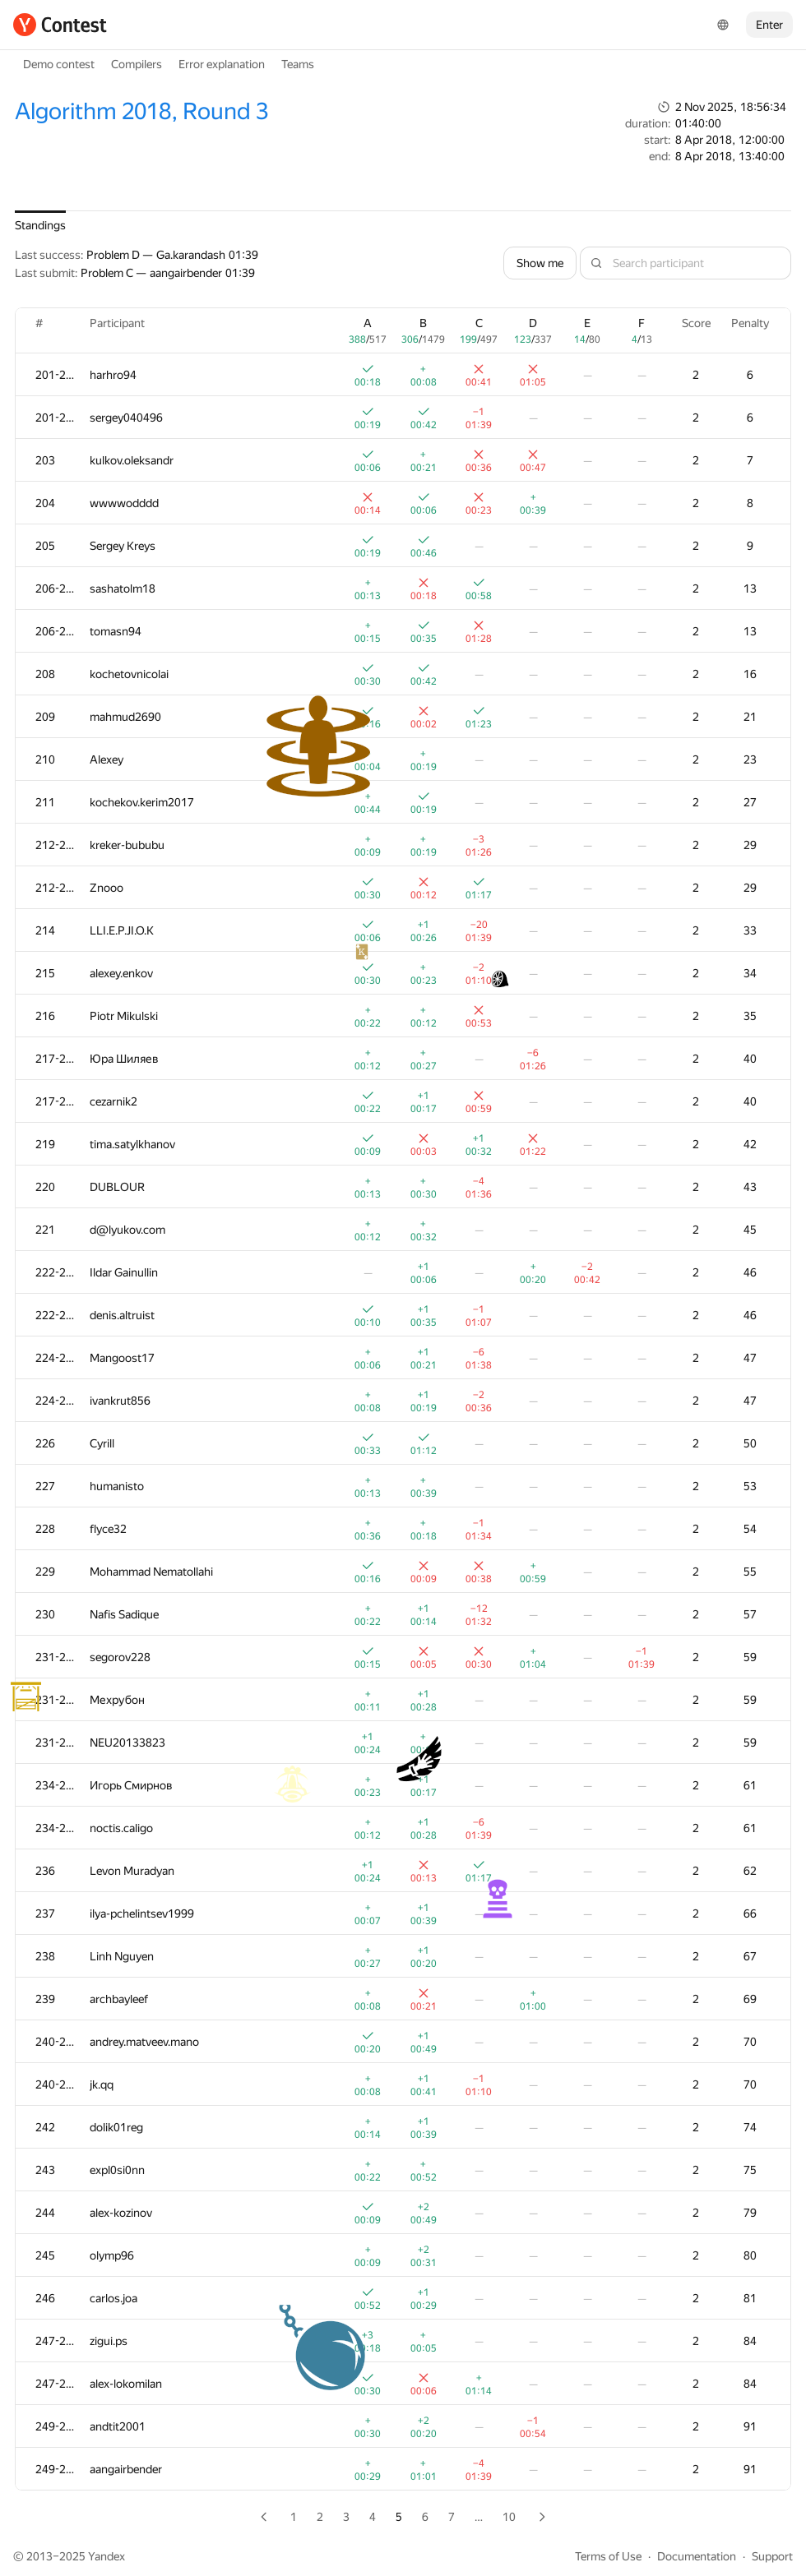 This screenshot has width=806, height=2576. I want to click on indicates citrus or lemon flavor/ingredient, so click(500, 979).